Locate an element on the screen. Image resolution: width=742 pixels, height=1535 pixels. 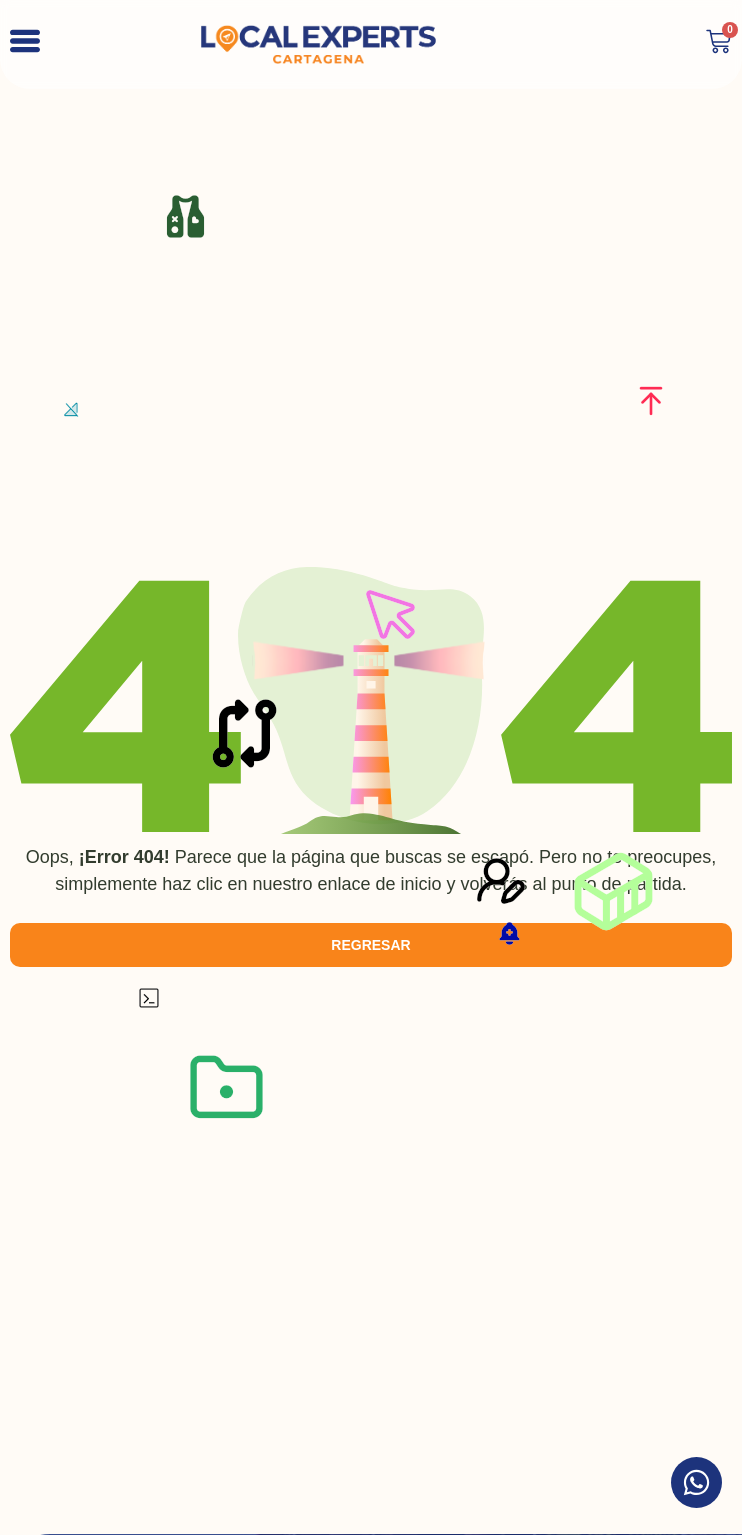
add a new notification or alert is located at coordinates (509, 933).